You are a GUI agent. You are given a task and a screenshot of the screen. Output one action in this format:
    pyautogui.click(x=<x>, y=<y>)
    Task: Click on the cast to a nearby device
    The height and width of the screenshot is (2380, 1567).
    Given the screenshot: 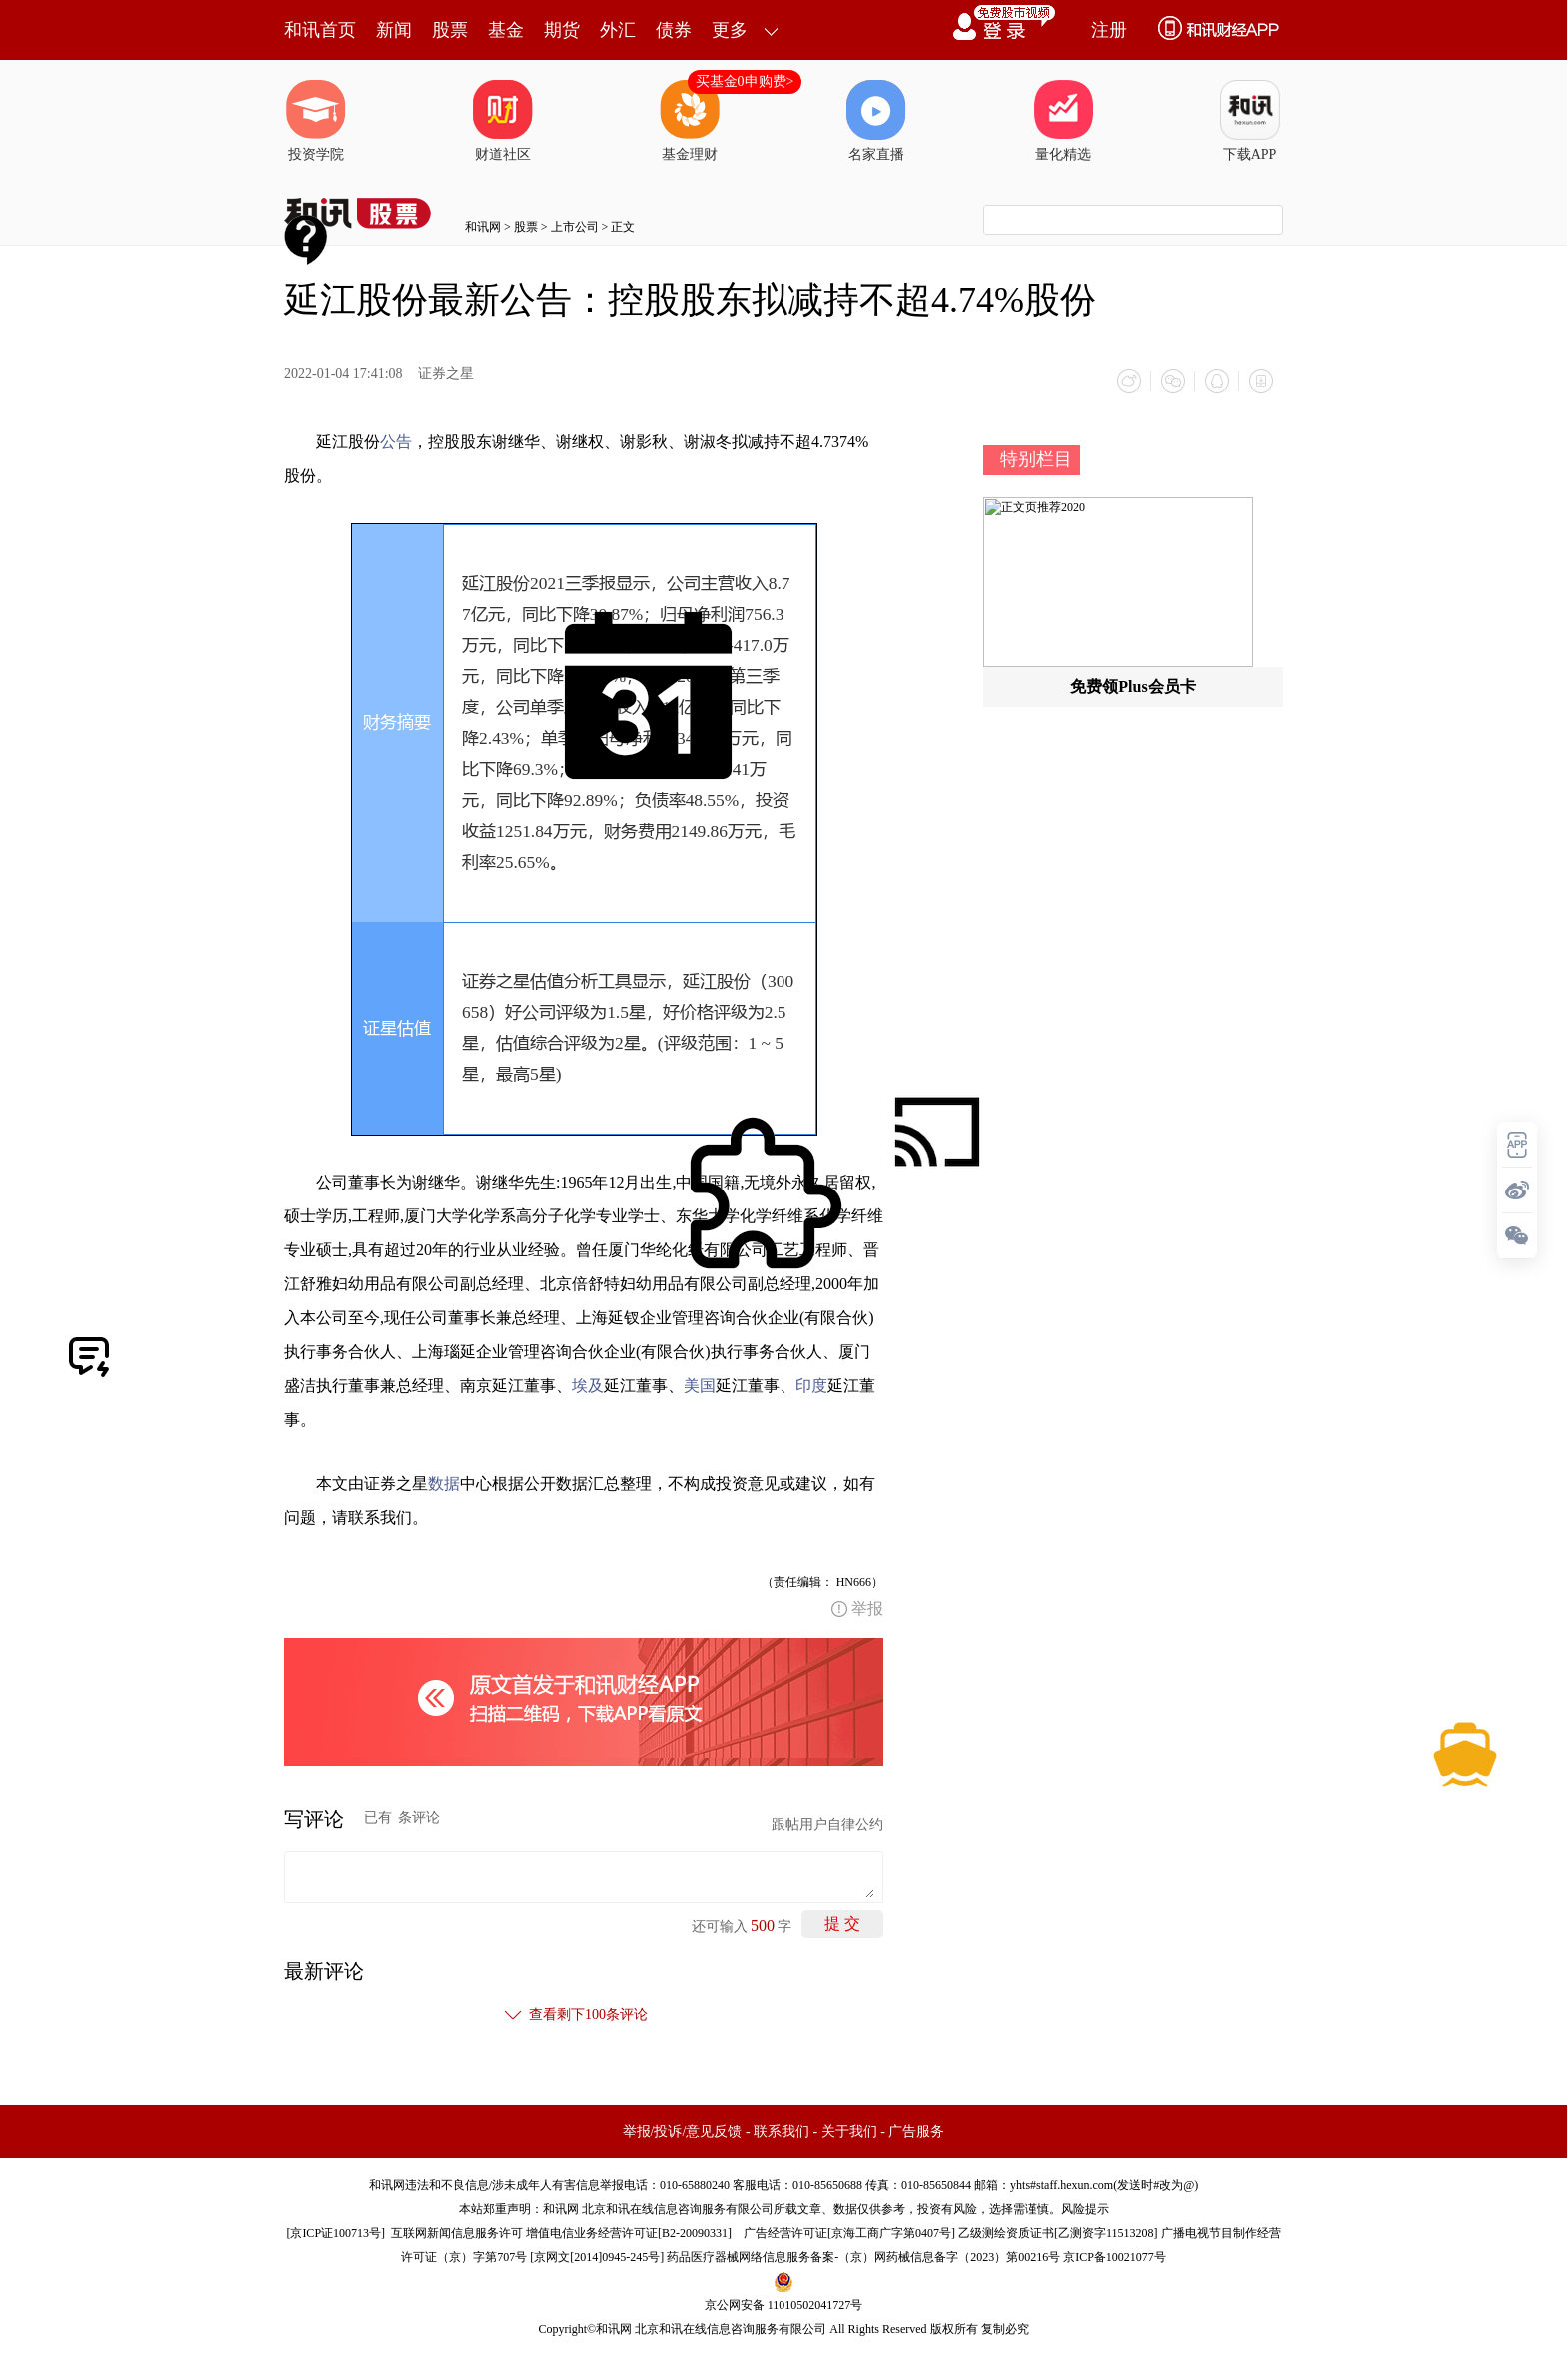 What is the action you would take?
    pyautogui.click(x=937, y=1132)
    